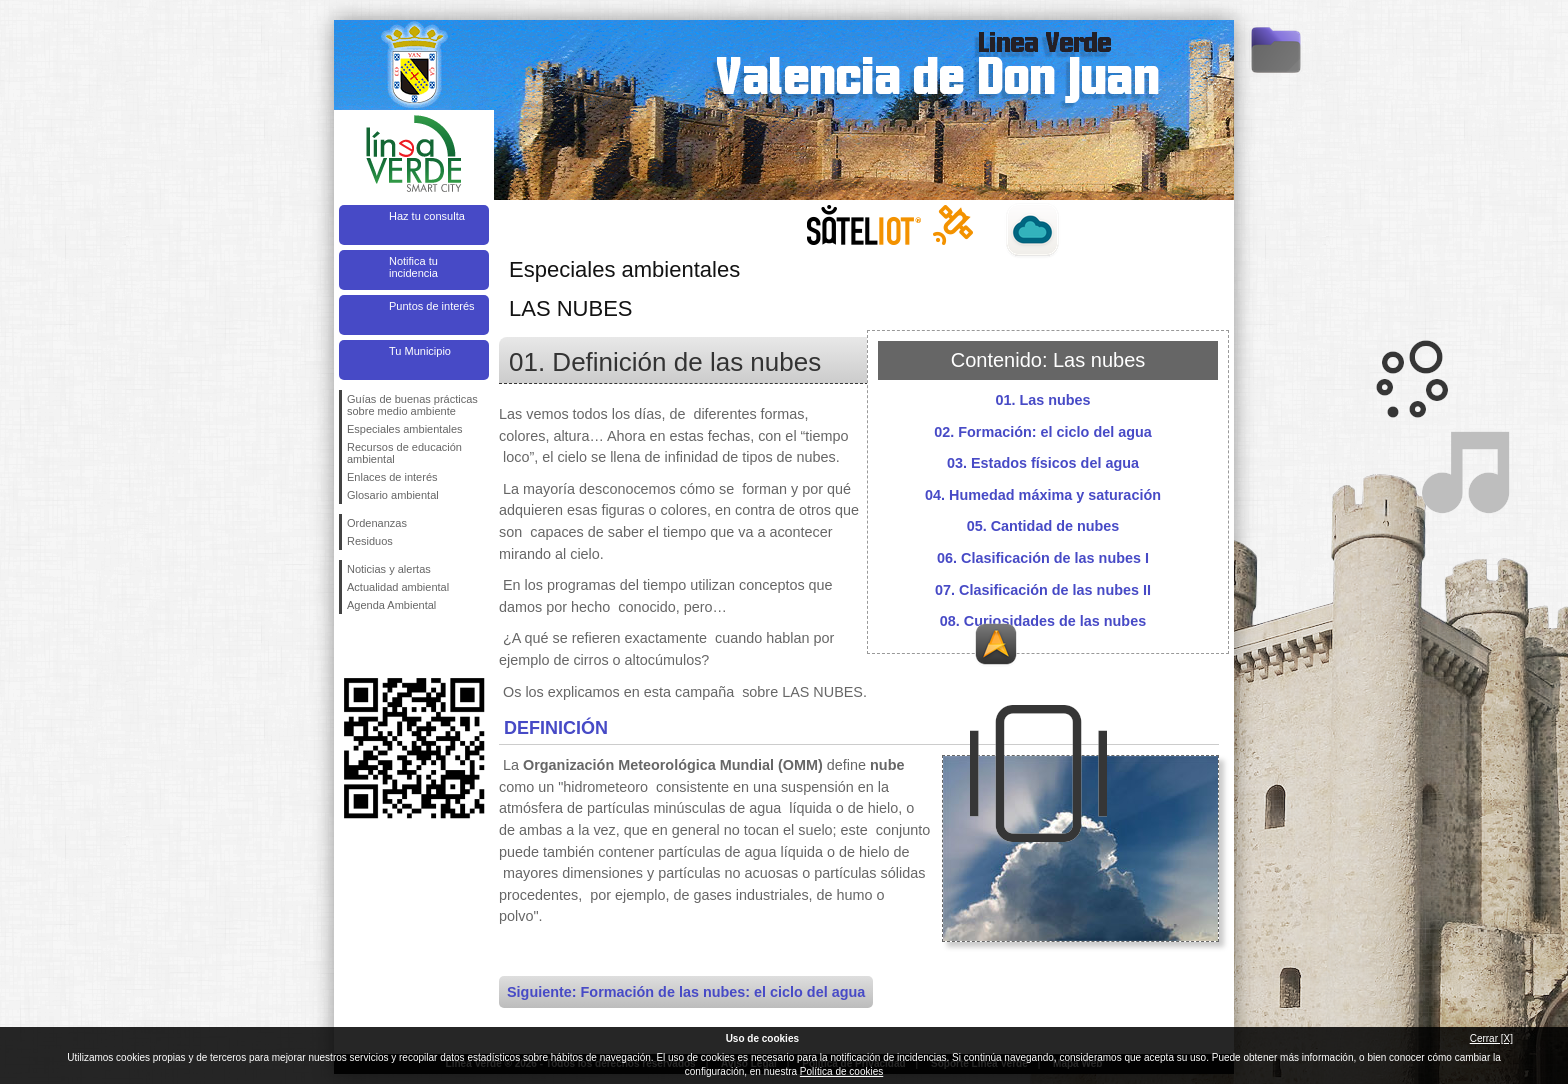 The width and height of the screenshot is (1568, 1084). Describe the element at coordinates (1276, 50) in the screenshot. I see `drop files here to move them into this folder` at that location.